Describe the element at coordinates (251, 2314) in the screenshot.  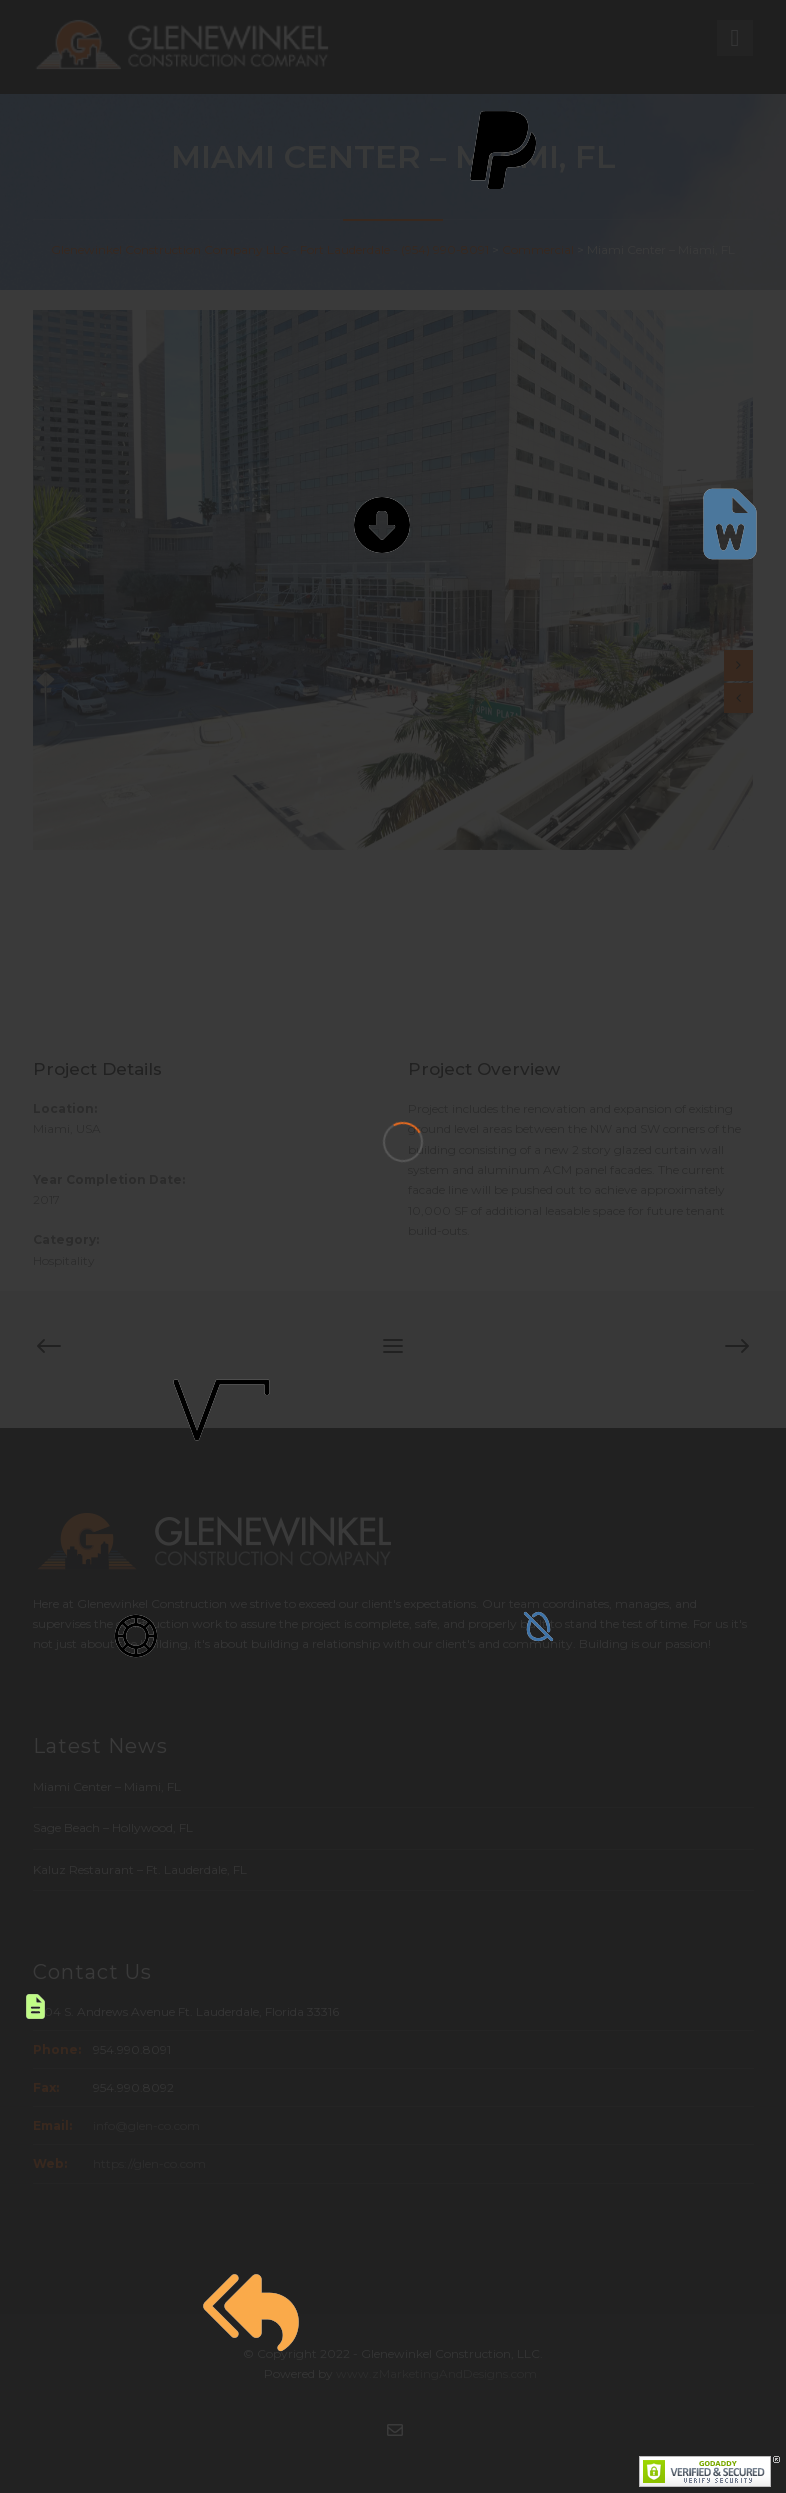
I see `reply all to an email or message` at that location.